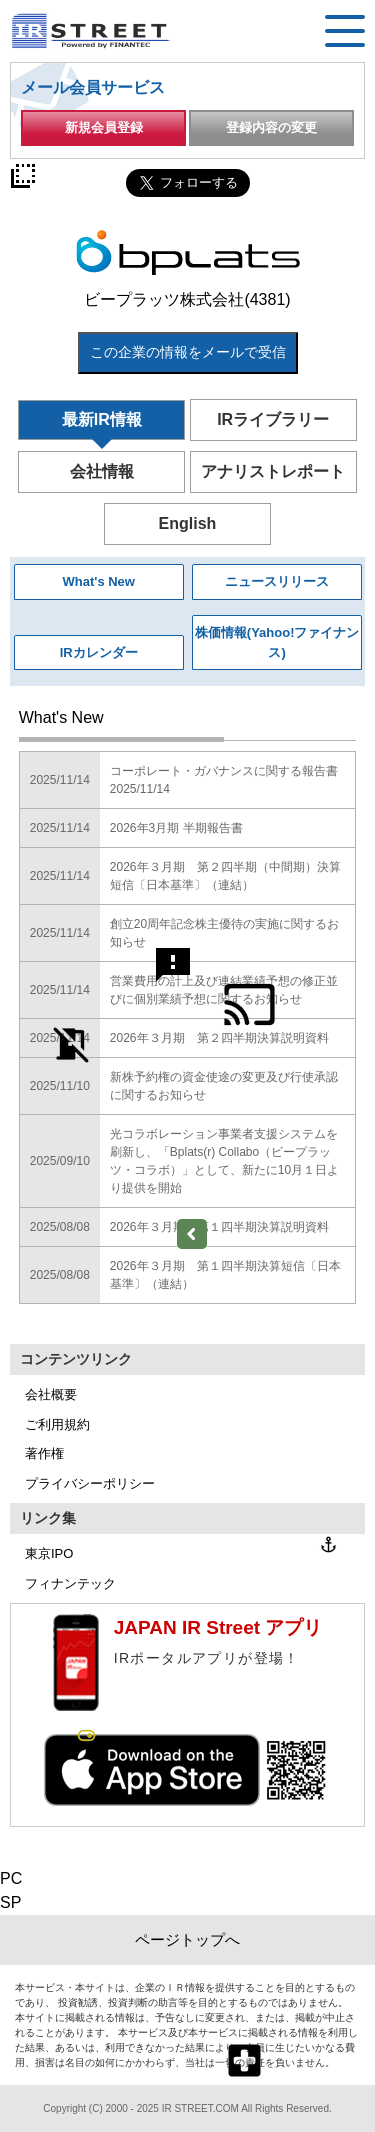 The height and width of the screenshot is (2132, 375). What do you see at coordinates (72, 1044) in the screenshot?
I see `no meeting room available` at bounding box center [72, 1044].